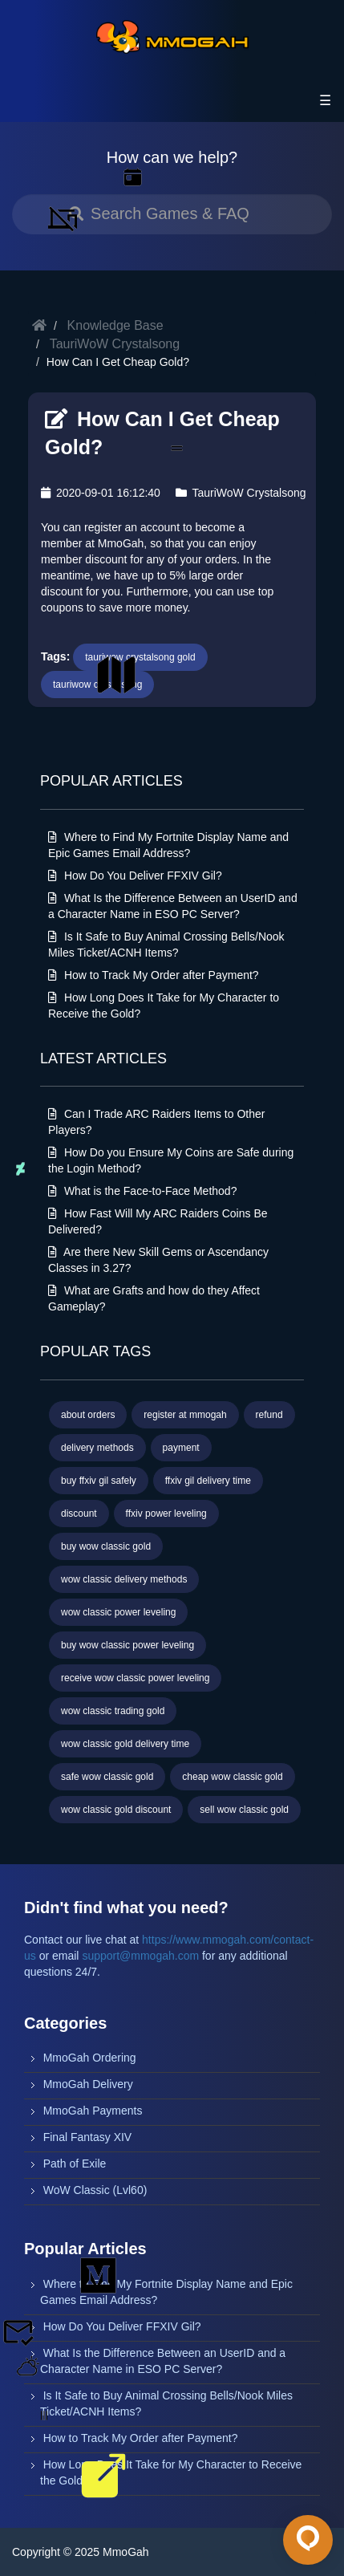 The width and height of the screenshot is (344, 2576). Describe the element at coordinates (63, 219) in the screenshot. I see `device linking is disabled` at that location.